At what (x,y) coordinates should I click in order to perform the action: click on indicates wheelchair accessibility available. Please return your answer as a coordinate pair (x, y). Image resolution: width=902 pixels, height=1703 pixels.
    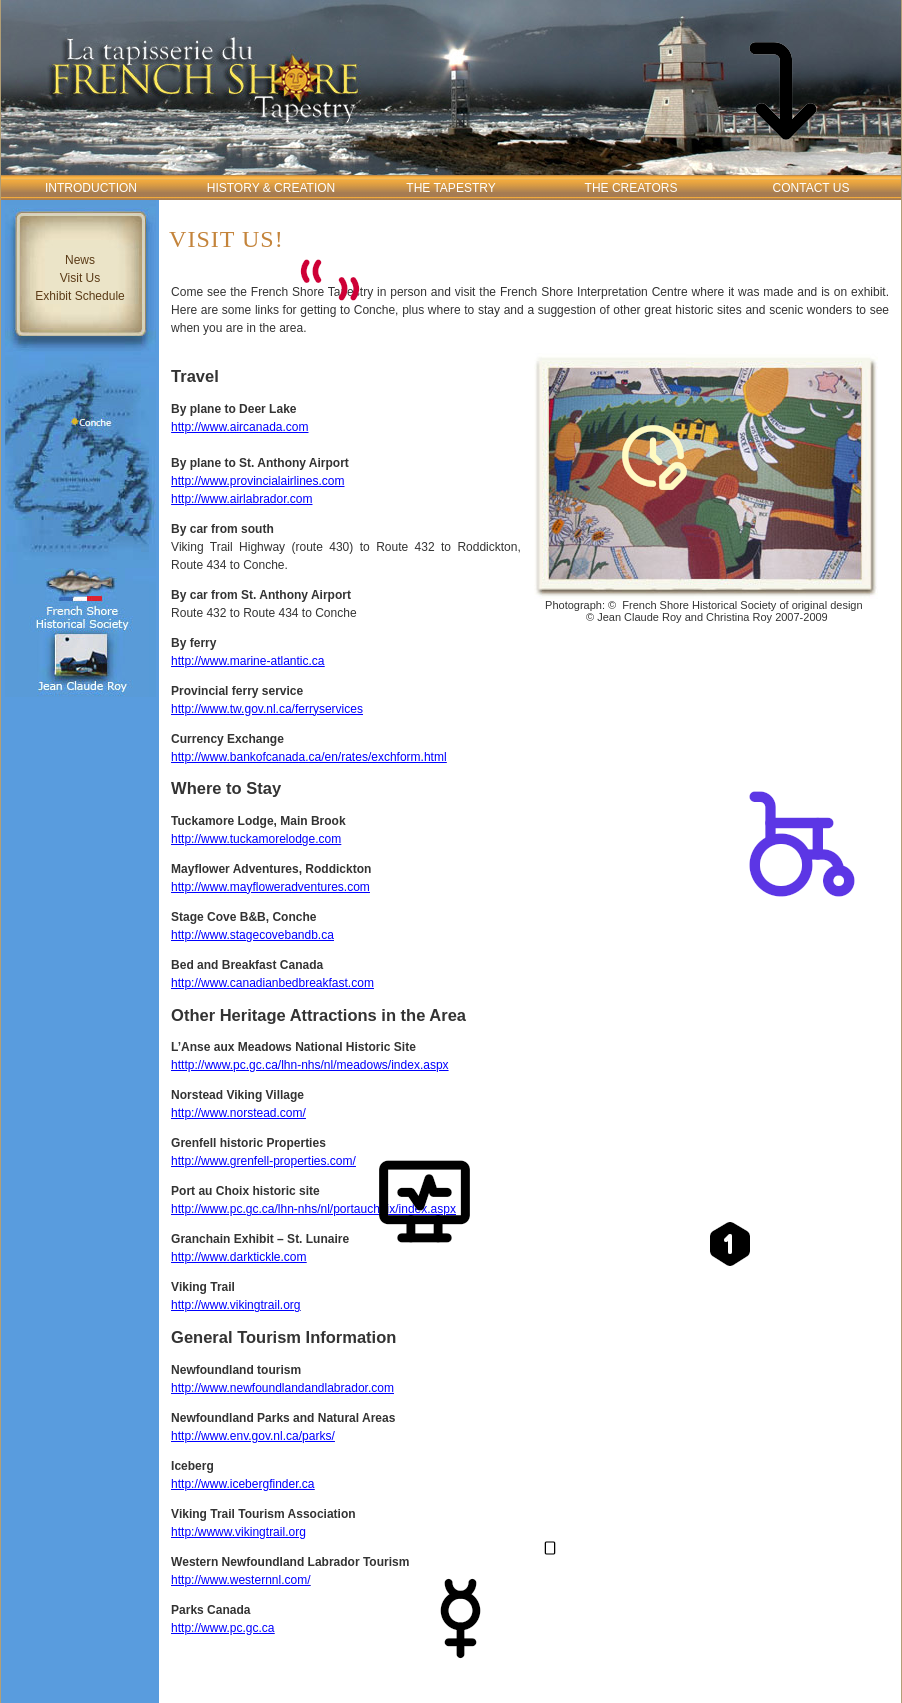
    Looking at the image, I should click on (802, 844).